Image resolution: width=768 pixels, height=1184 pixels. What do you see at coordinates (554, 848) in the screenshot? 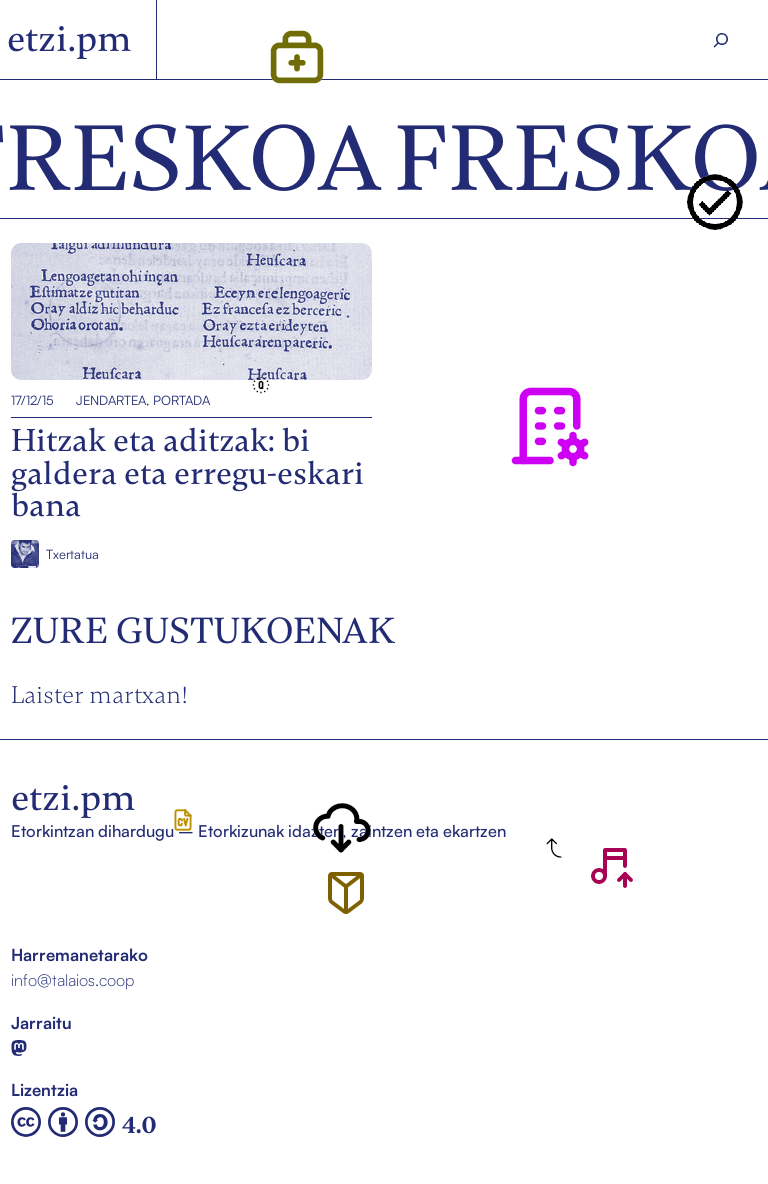
I see `go back and up in navigation` at bounding box center [554, 848].